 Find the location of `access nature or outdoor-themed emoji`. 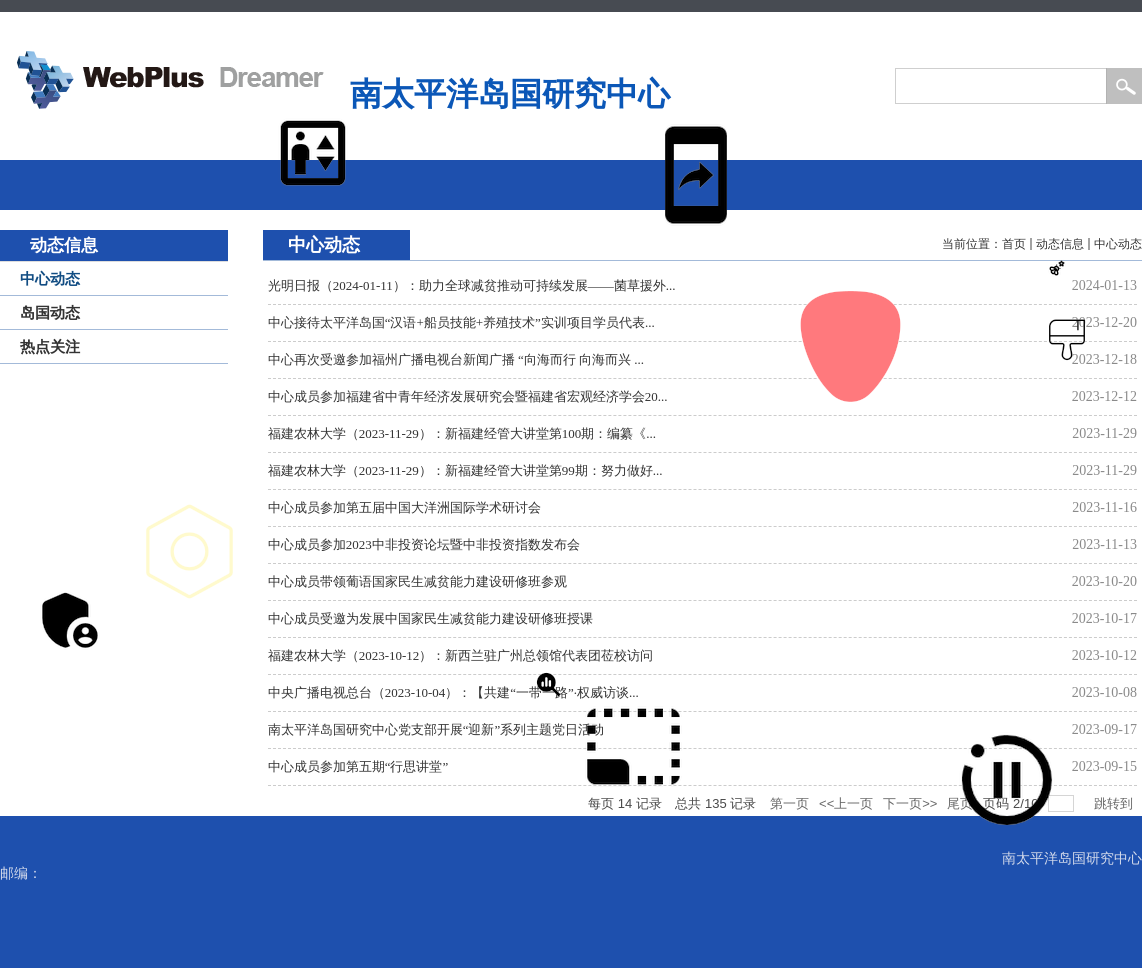

access nature or outdoor-themed emoji is located at coordinates (1057, 268).